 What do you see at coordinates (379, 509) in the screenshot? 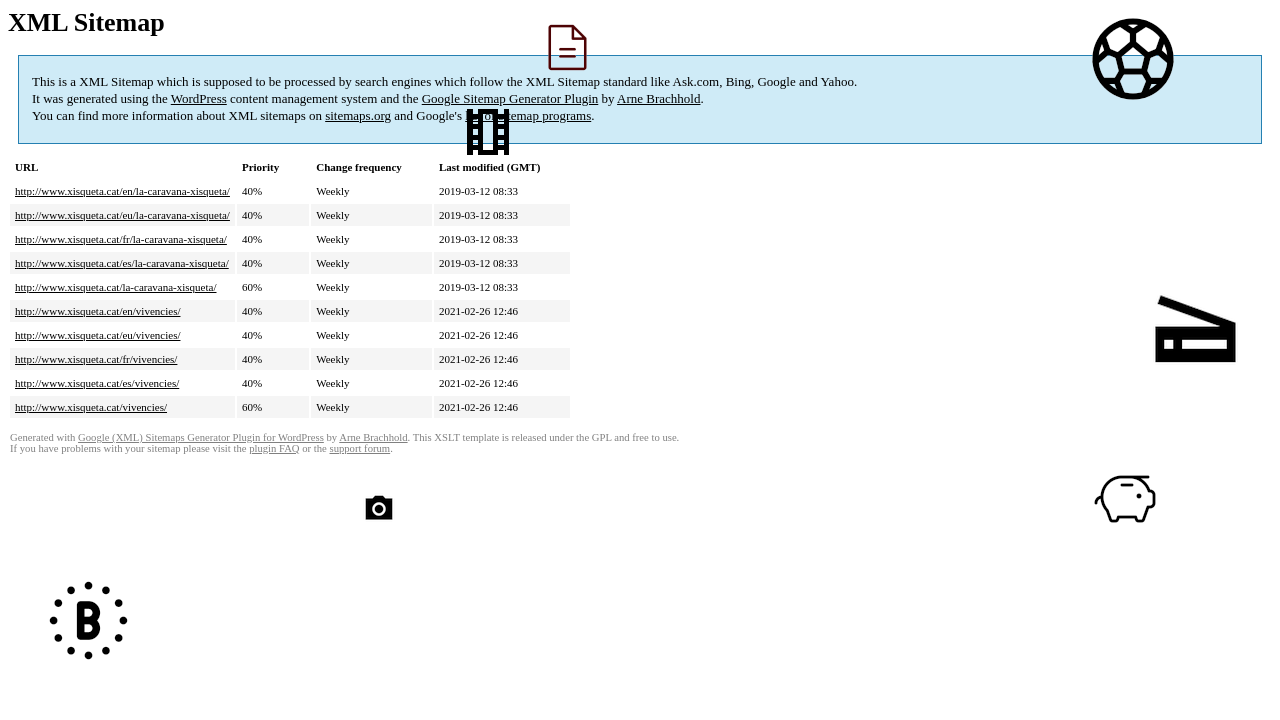
I see `open camera to take a photo` at bounding box center [379, 509].